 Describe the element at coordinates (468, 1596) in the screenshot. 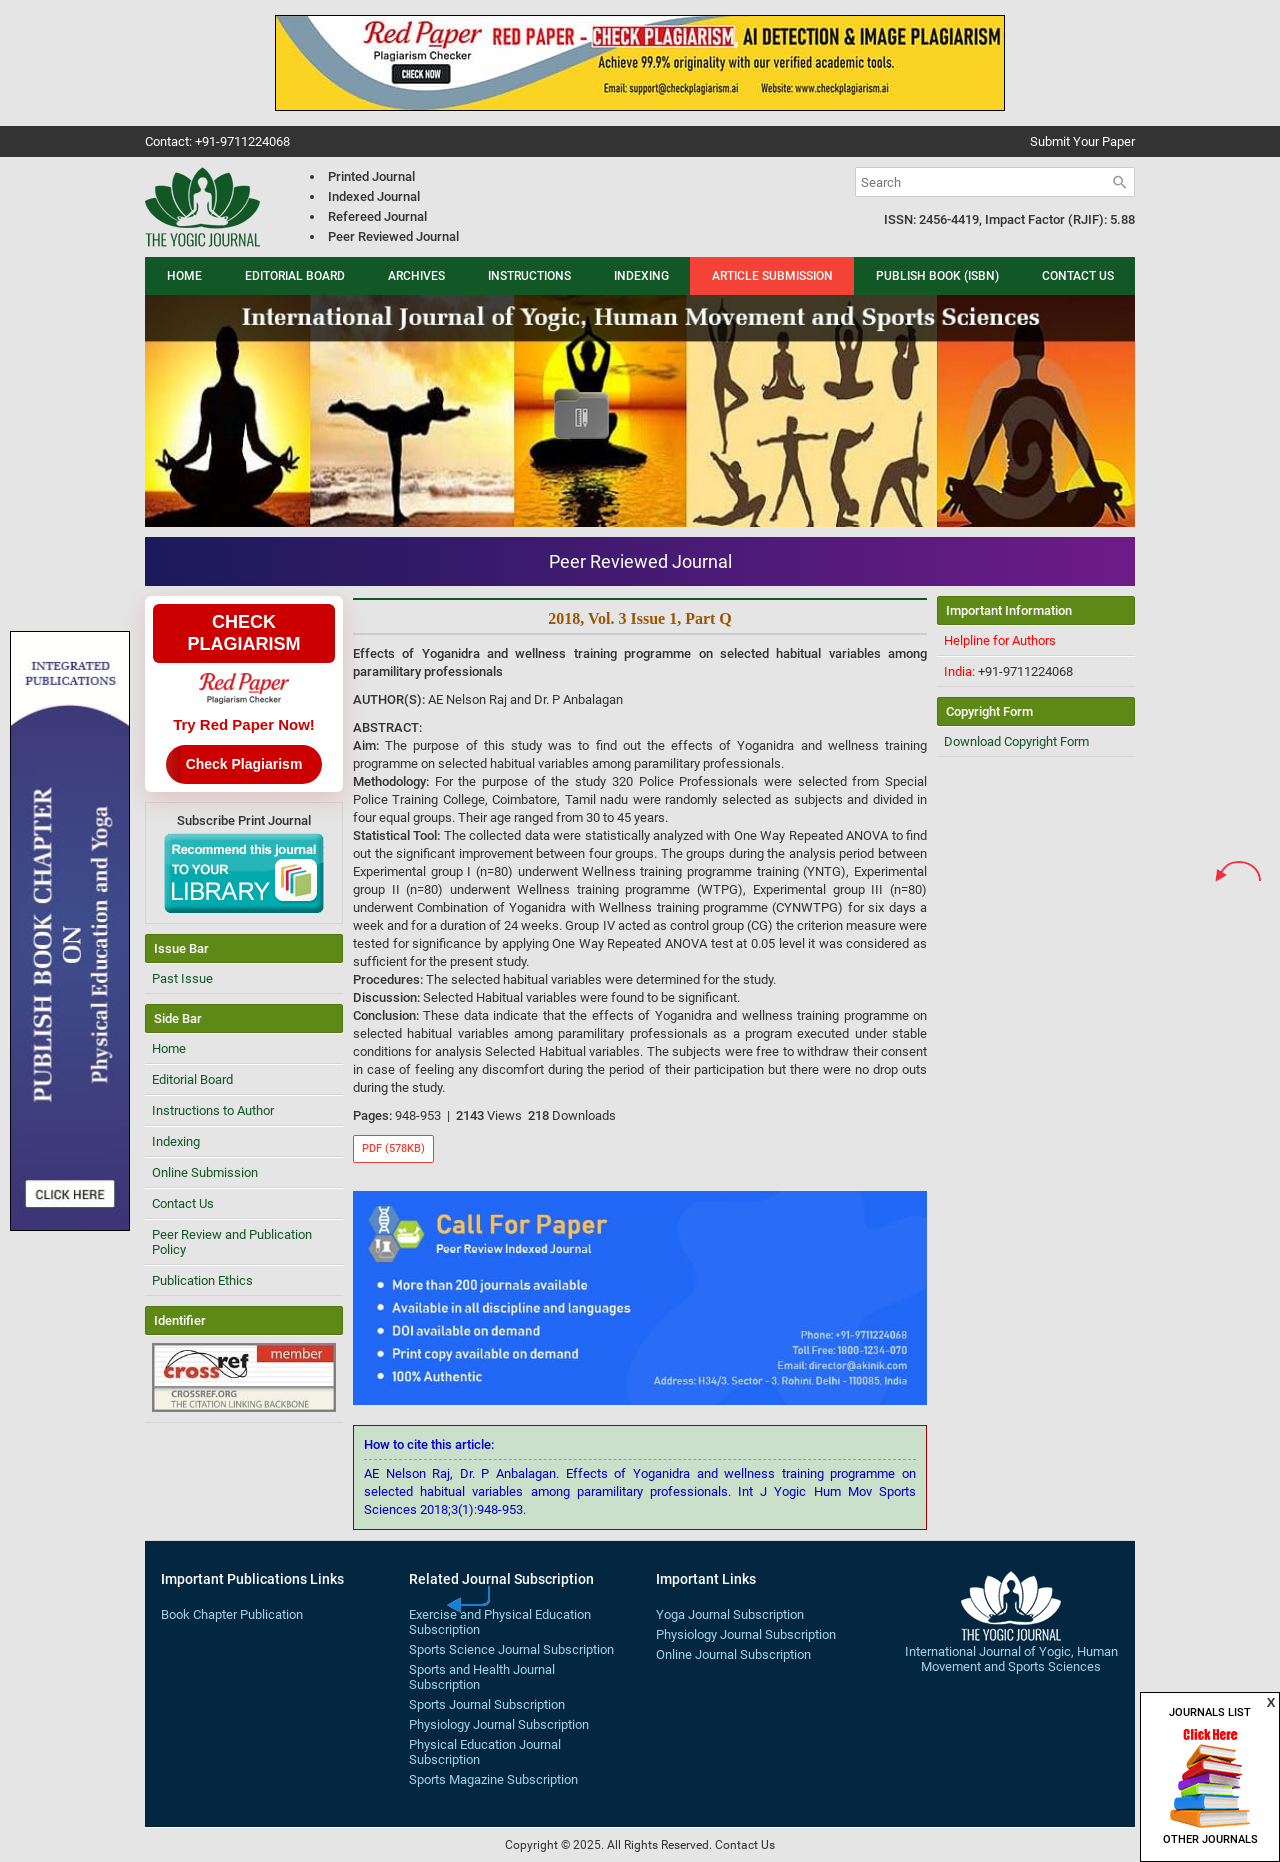

I see `reply to the sender of an email` at that location.